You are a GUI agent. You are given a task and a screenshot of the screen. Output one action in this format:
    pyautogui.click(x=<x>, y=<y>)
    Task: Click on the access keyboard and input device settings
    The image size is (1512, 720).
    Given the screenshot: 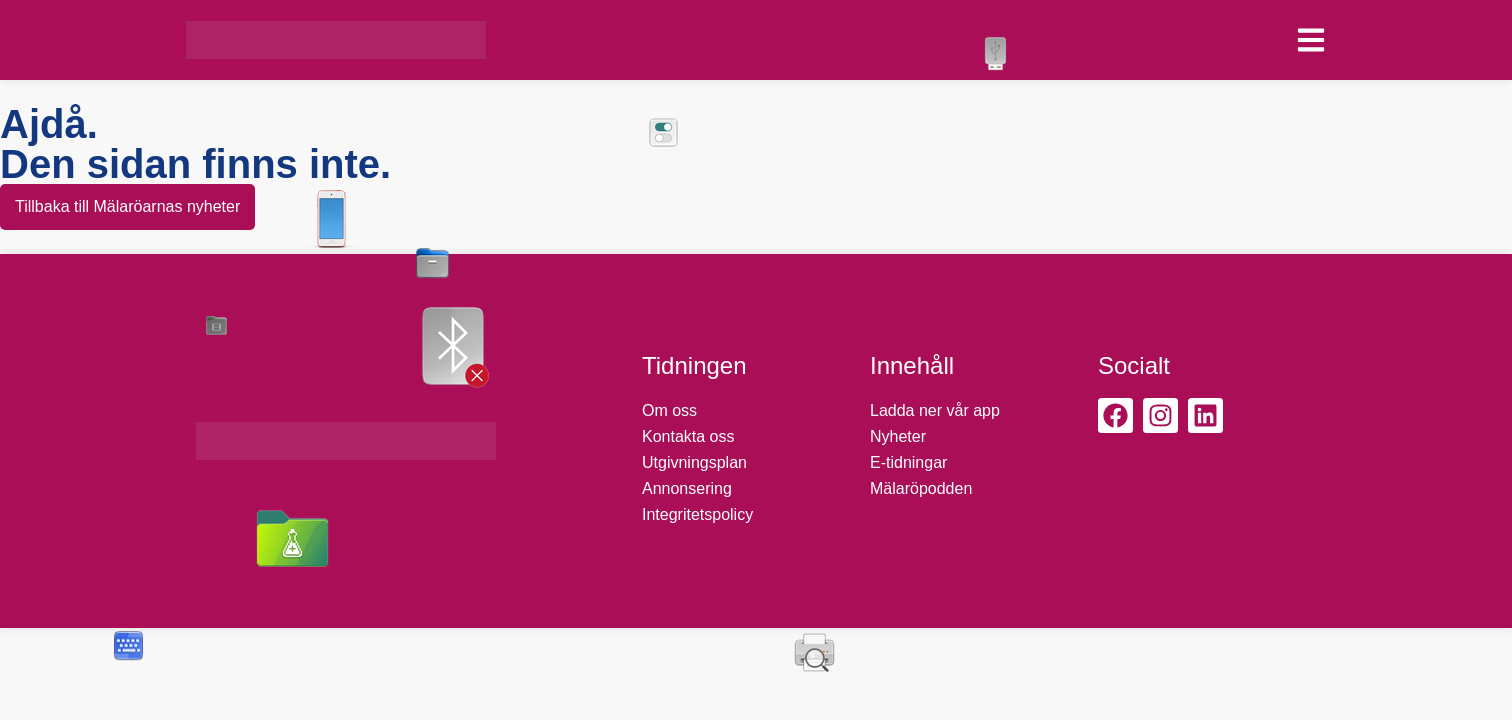 What is the action you would take?
    pyautogui.click(x=128, y=645)
    